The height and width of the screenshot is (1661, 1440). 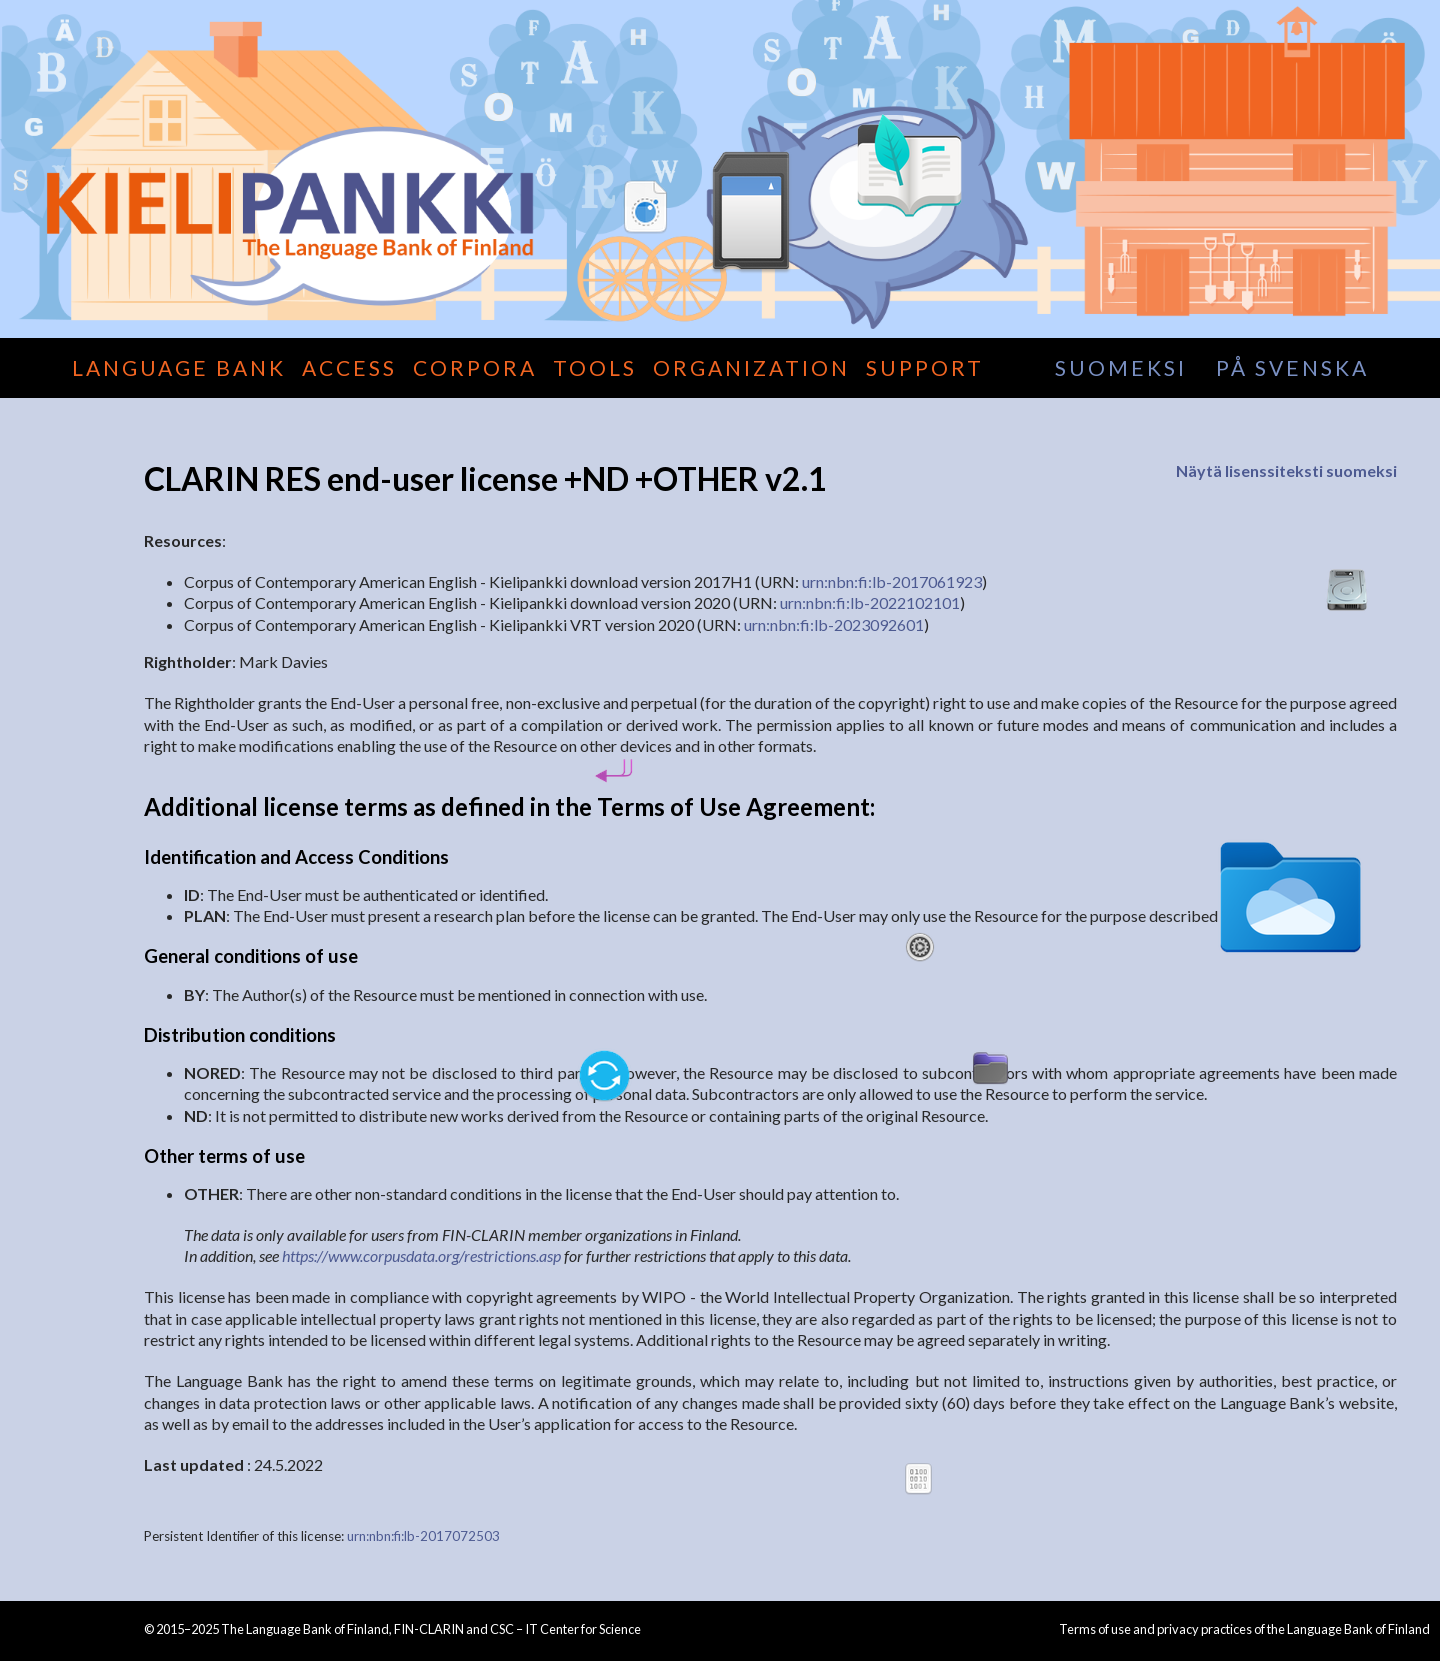 What do you see at coordinates (920, 947) in the screenshot?
I see `open settings or properties panel` at bounding box center [920, 947].